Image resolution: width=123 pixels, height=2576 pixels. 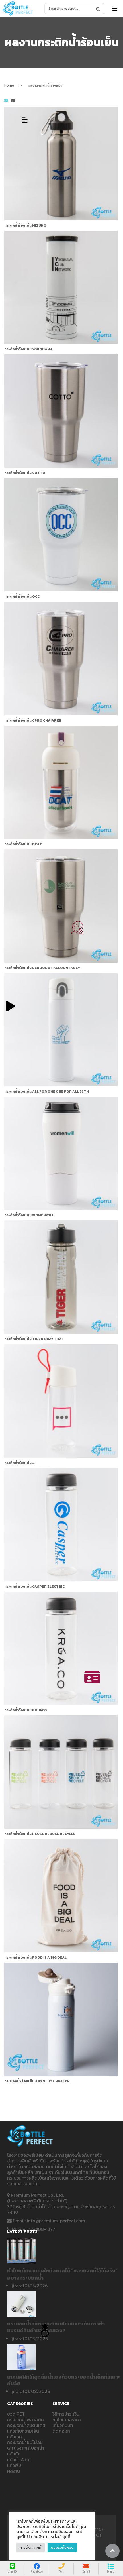 I want to click on Jenkins CI/CD automation server logo, so click(x=77, y=928).